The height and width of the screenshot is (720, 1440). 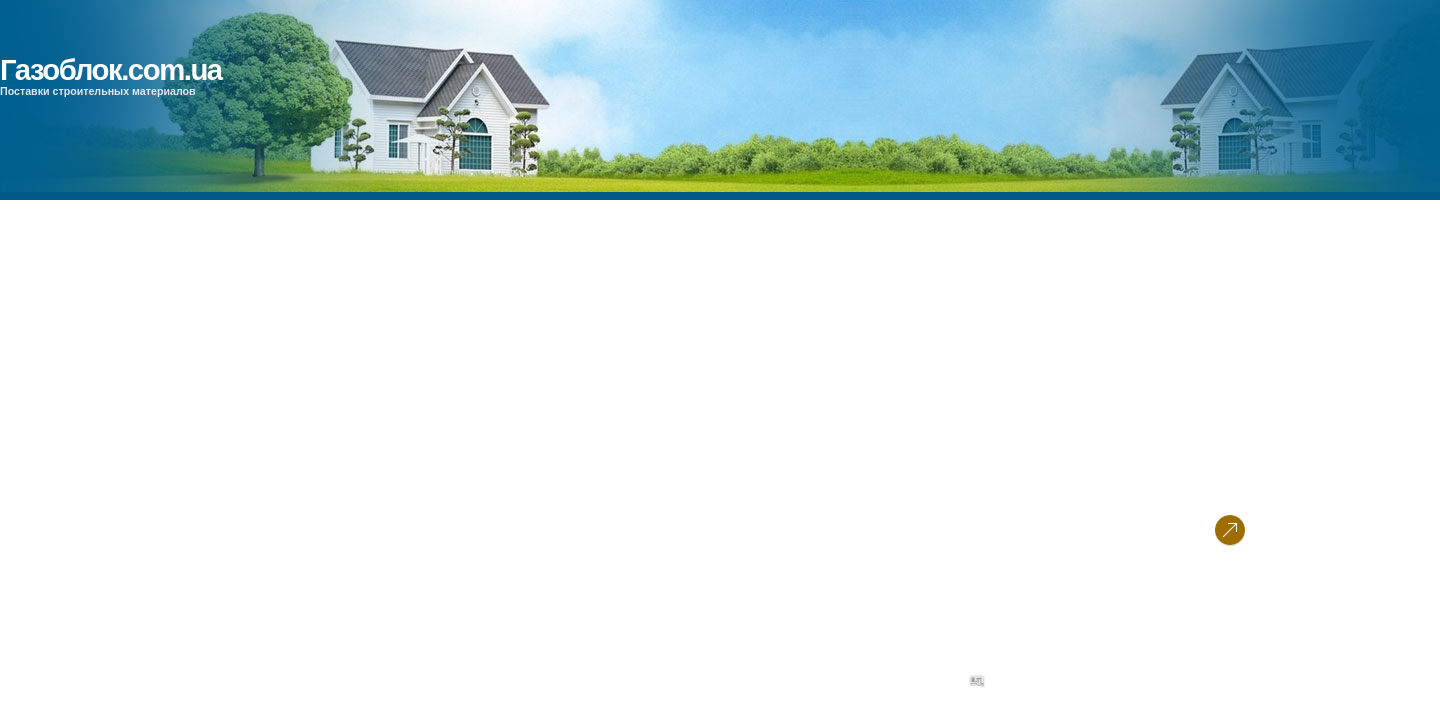 What do you see at coordinates (1230, 530) in the screenshot?
I see `indicates a symbolic link or shortcut to another file` at bounding box center [1230, 530].